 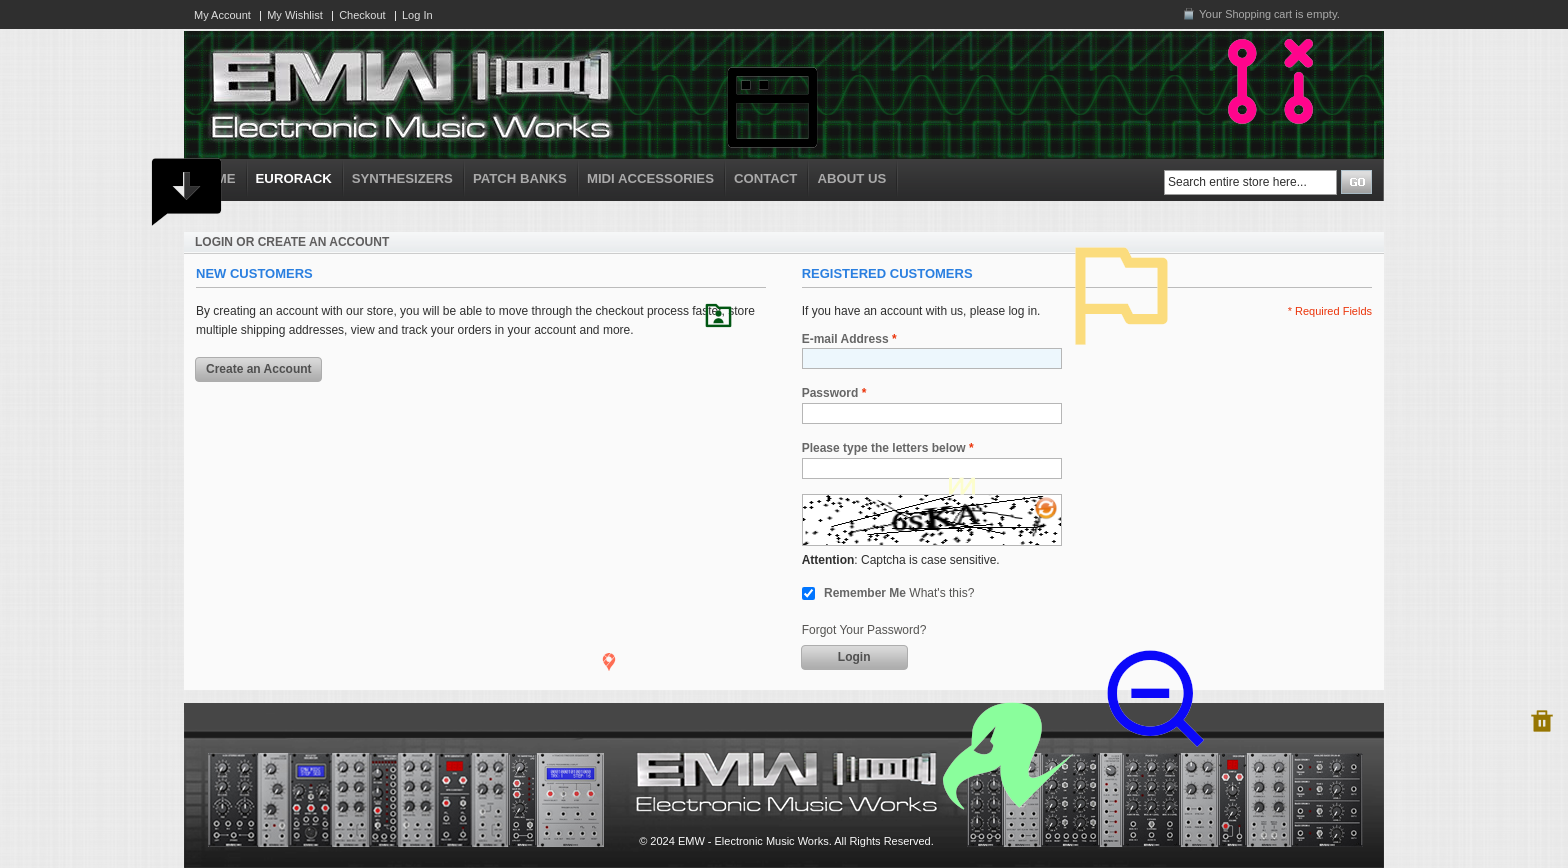 I want to click on download chat history, so click(x=186, y=189).